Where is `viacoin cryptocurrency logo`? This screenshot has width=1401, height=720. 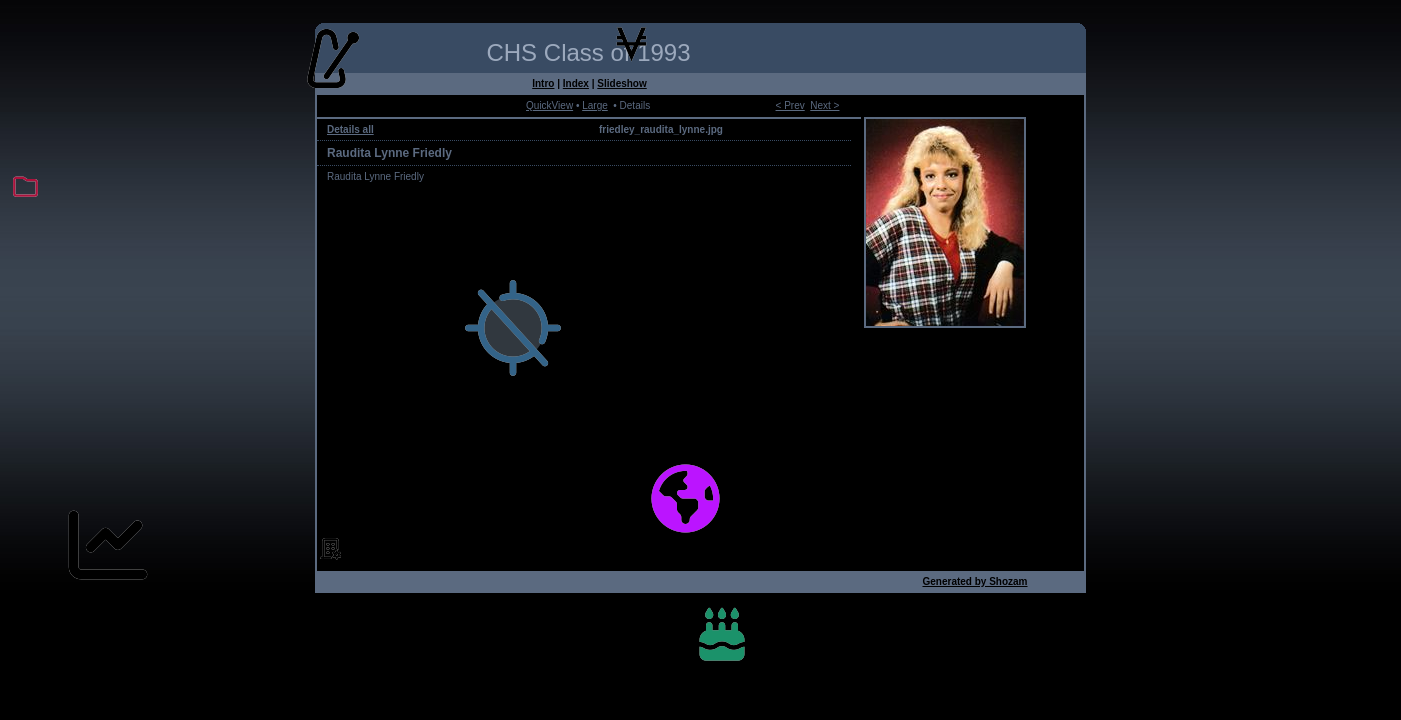 viacoin cryptocurrency logo is located at coordinates (631, 44).